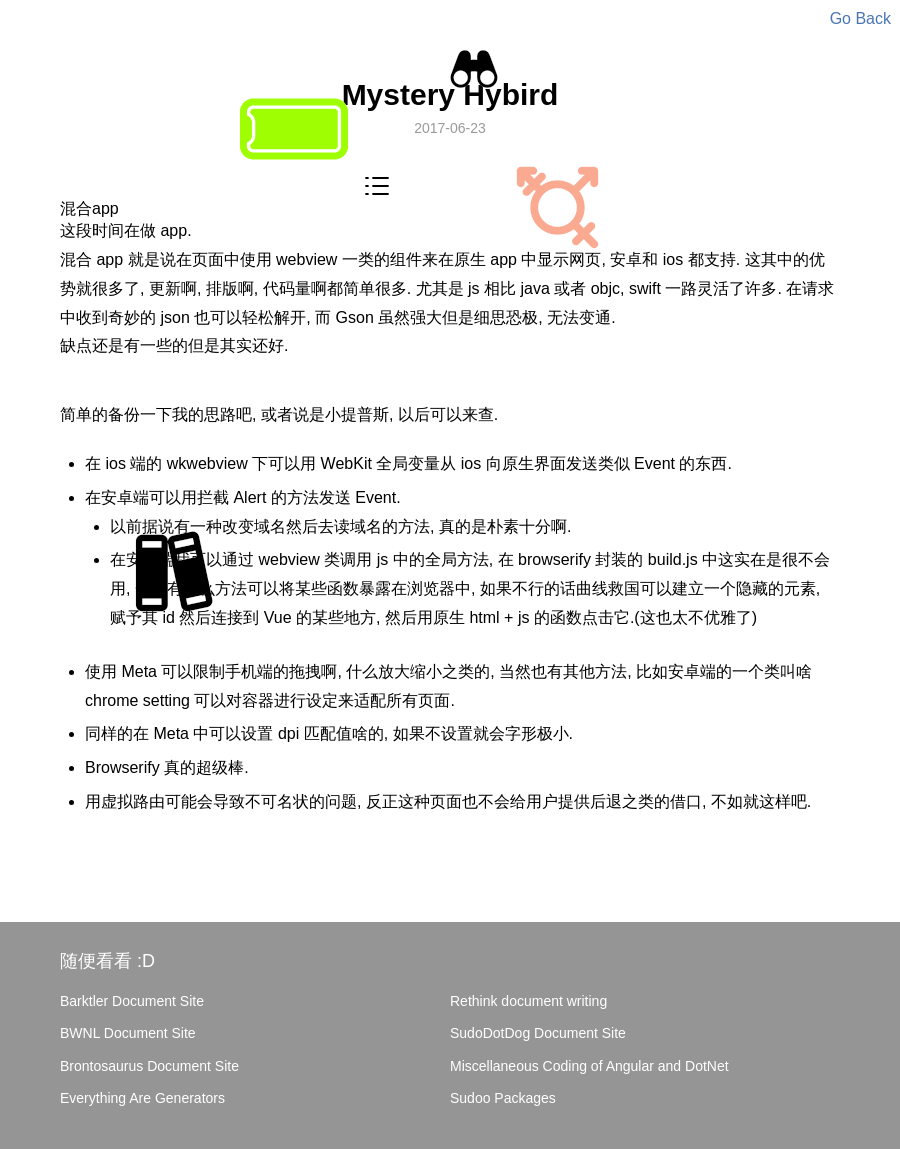 The image size is (900, 1149). What do you see at coordinates (171, 573) in the screenshot?
I see `access your library or book collection` at bounding box center [171, 573].